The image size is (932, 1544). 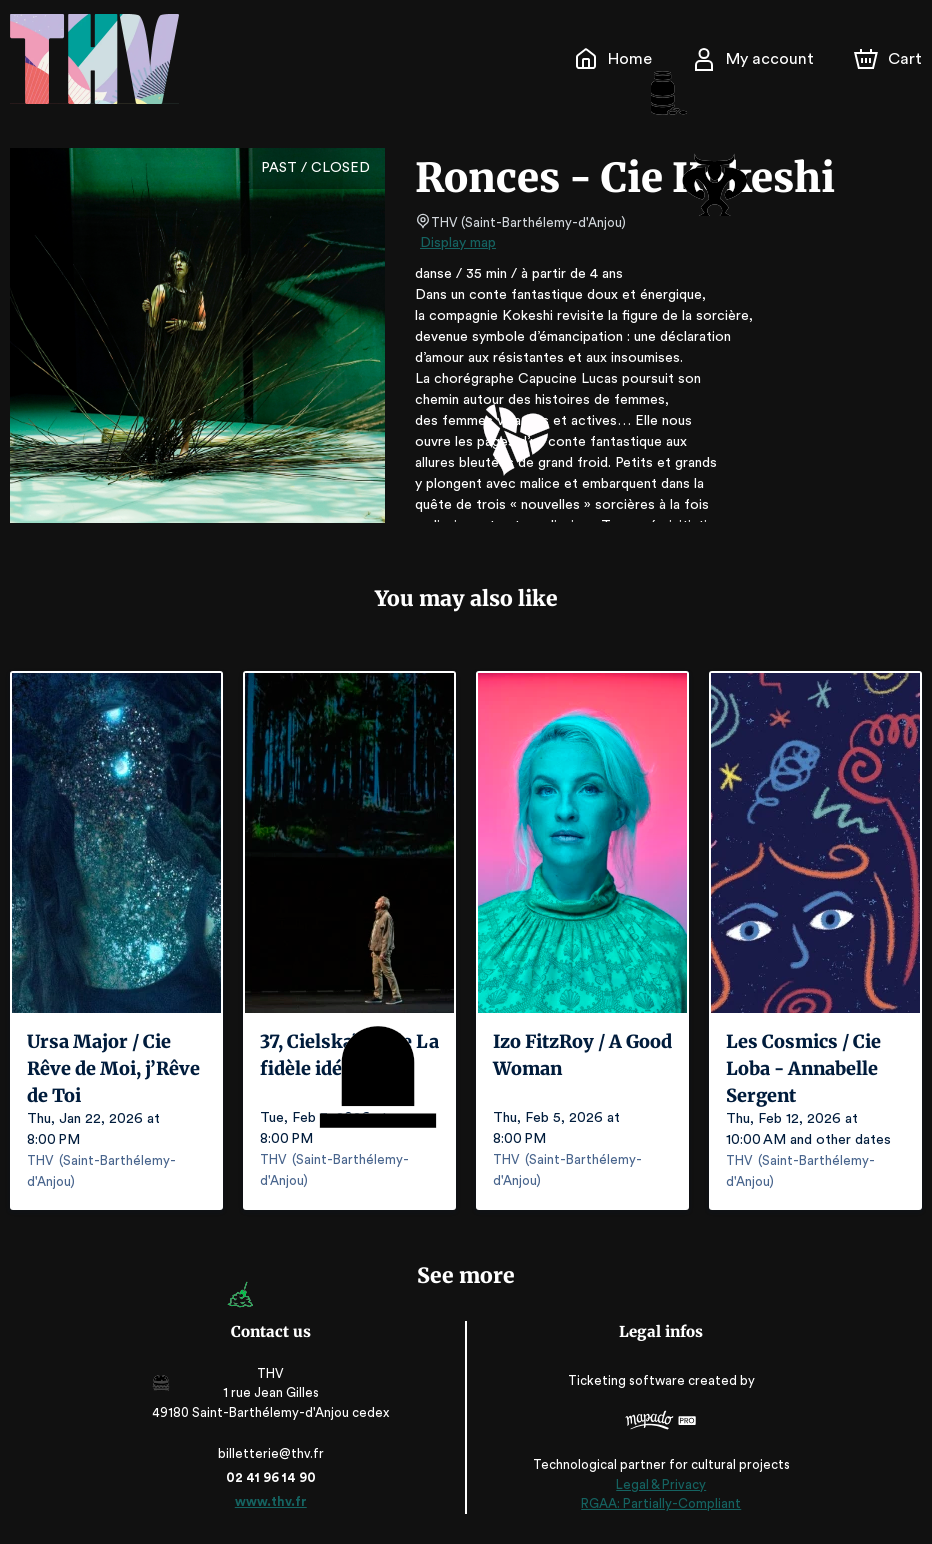 What do you see at coordinates (667, 93) in the screenshot?
I see `view medication or prescription details` at bounding box center [667, 93].